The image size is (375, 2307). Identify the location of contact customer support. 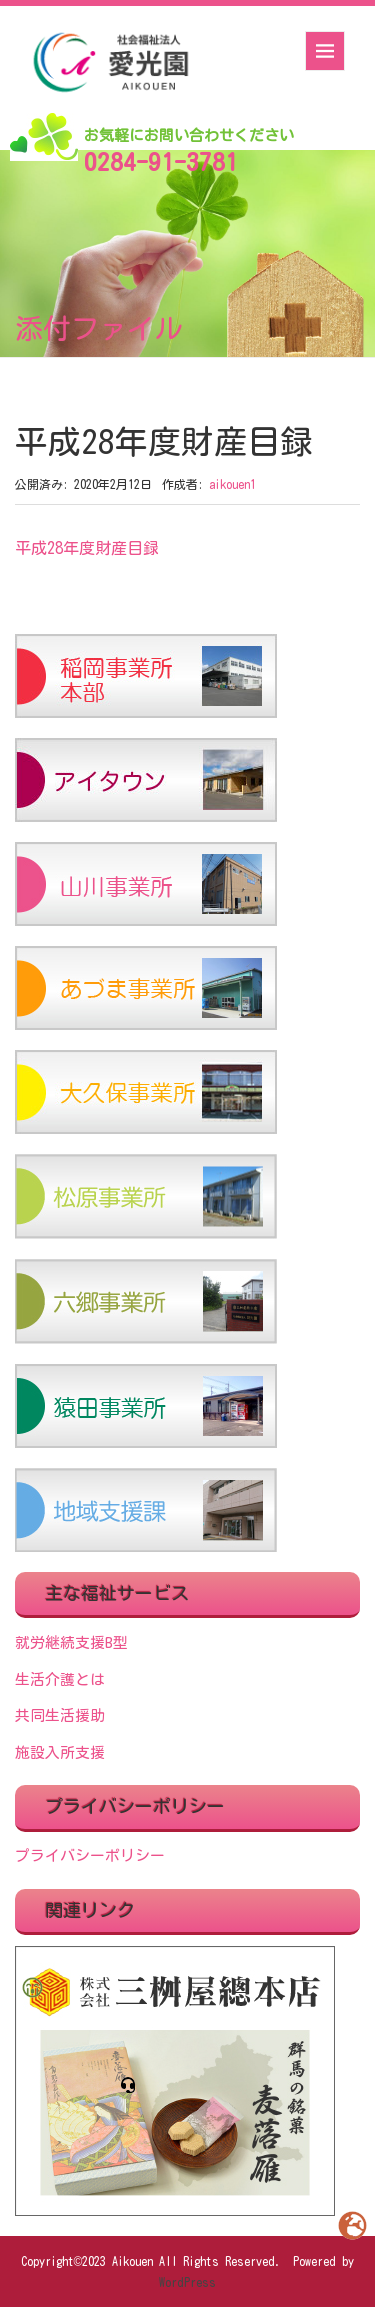
(128, 2085).